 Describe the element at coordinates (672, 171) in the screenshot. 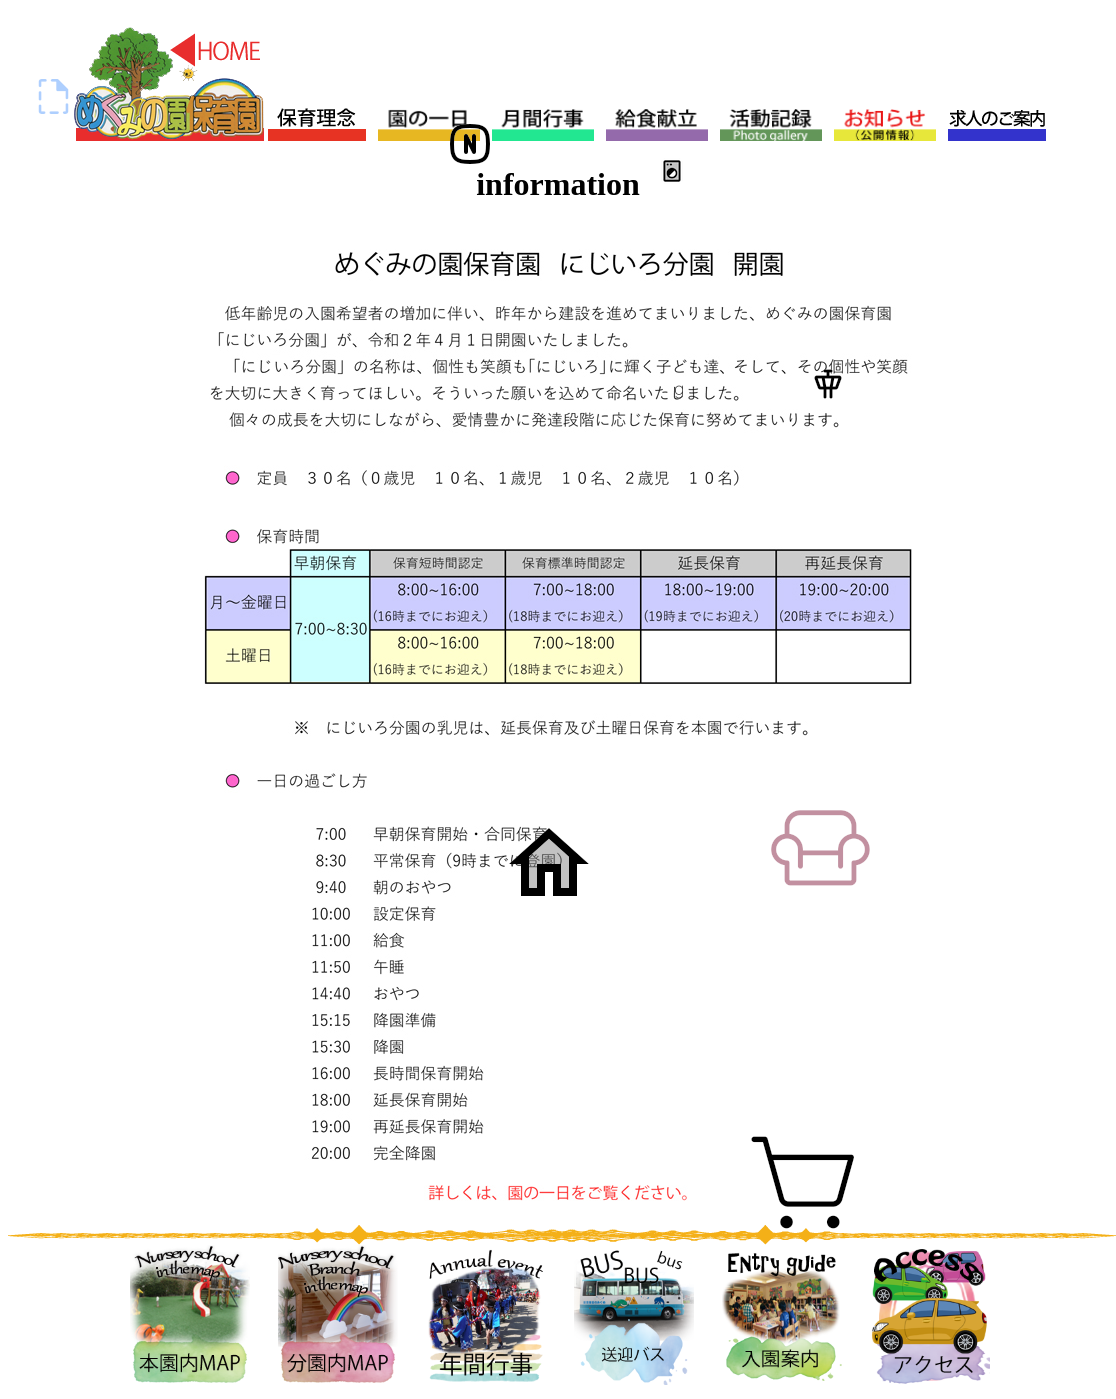

I see `find nearby laundromat or laundry services` at that location.